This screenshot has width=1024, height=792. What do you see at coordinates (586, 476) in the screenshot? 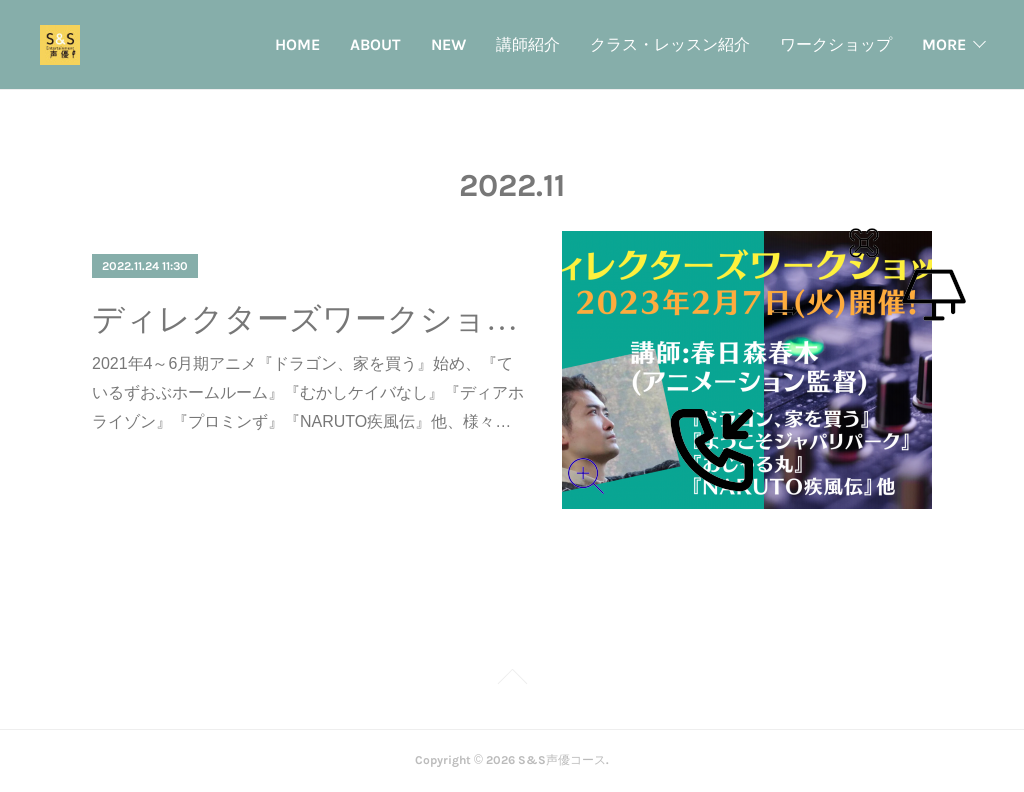
I see `zoom in on content` at bounding box center [586, 476].